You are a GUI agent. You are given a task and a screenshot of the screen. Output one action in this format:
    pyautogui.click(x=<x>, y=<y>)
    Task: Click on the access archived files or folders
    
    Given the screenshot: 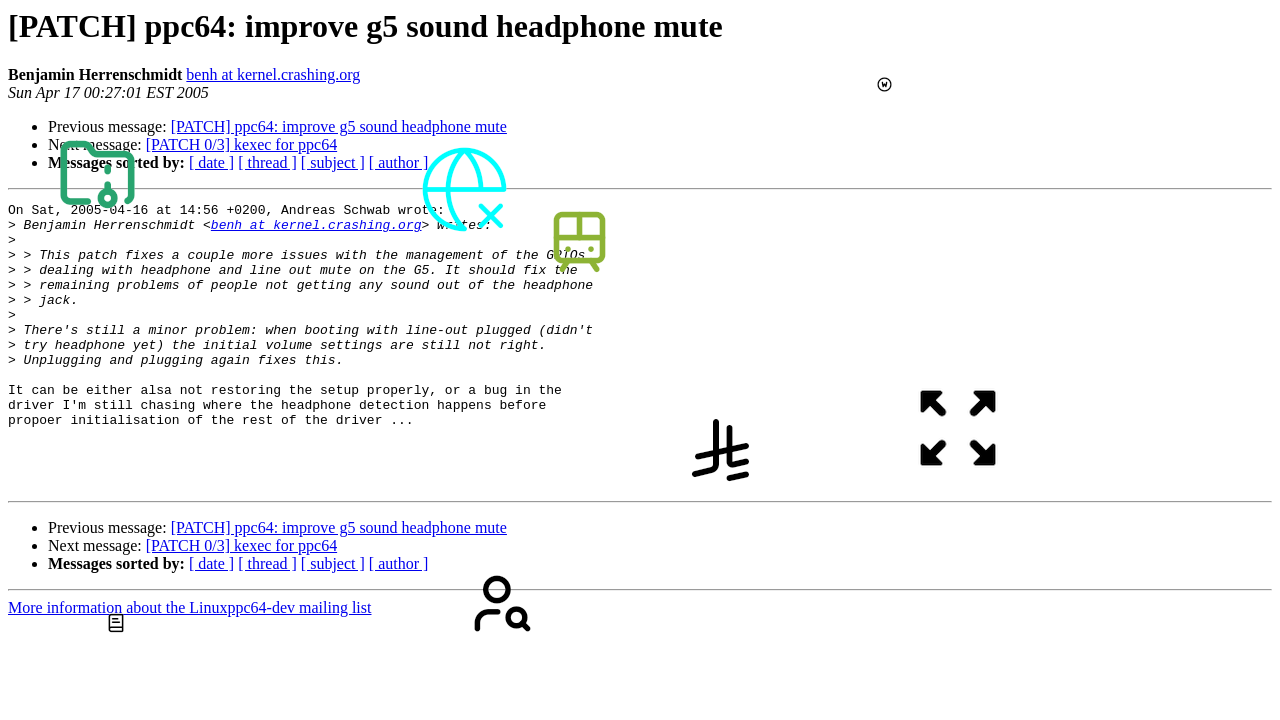 What is the action you would take?
    pyautogui.click(x=97, y=174)
    